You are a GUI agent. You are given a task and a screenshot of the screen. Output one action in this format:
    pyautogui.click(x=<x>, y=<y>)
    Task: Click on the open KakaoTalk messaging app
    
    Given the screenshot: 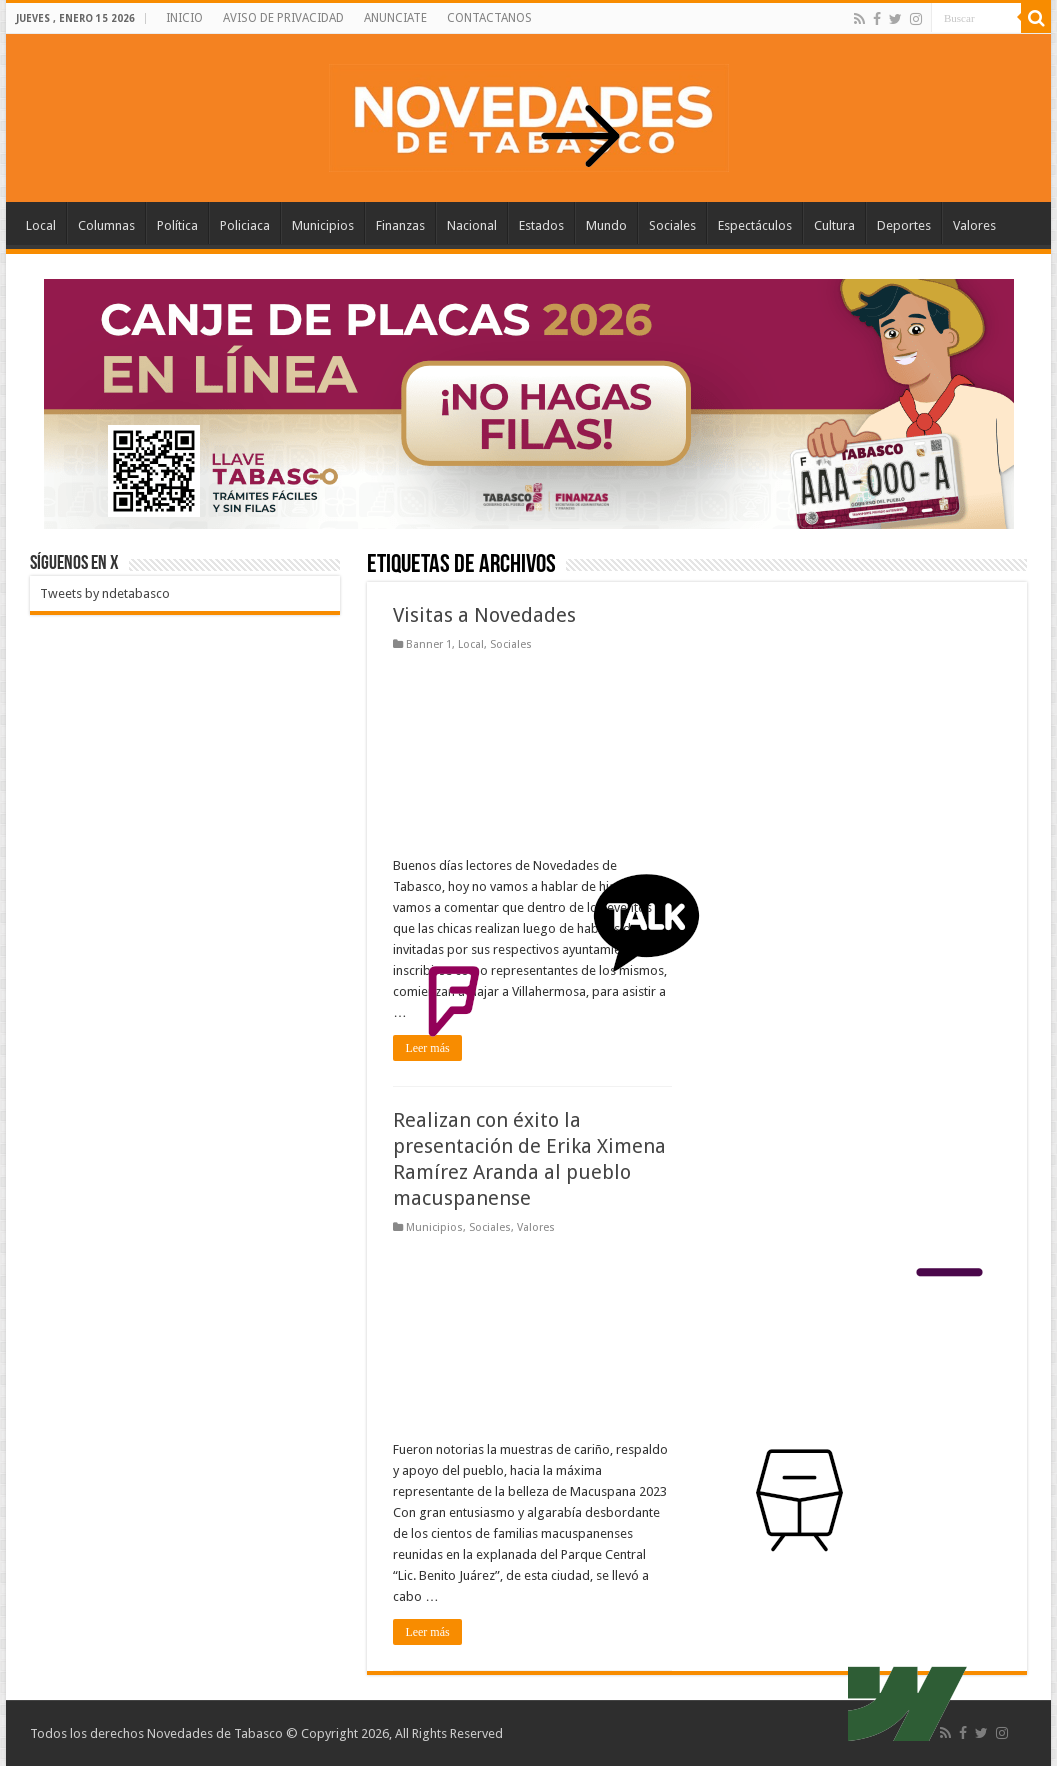 What is the action you would take?
    pyautogui.click(x=646, y=920)
    